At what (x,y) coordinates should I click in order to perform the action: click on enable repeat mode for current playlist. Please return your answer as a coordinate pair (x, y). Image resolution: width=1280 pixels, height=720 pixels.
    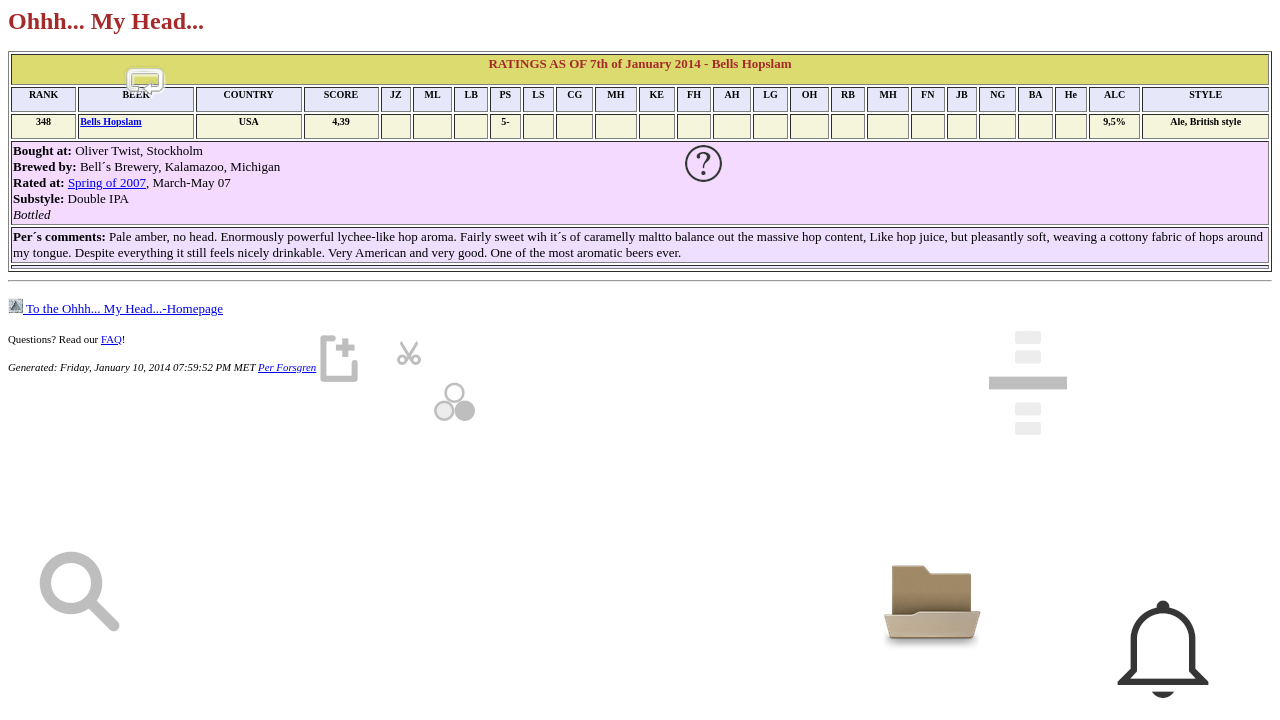
    Looking at the image, I should click on (145, 80).